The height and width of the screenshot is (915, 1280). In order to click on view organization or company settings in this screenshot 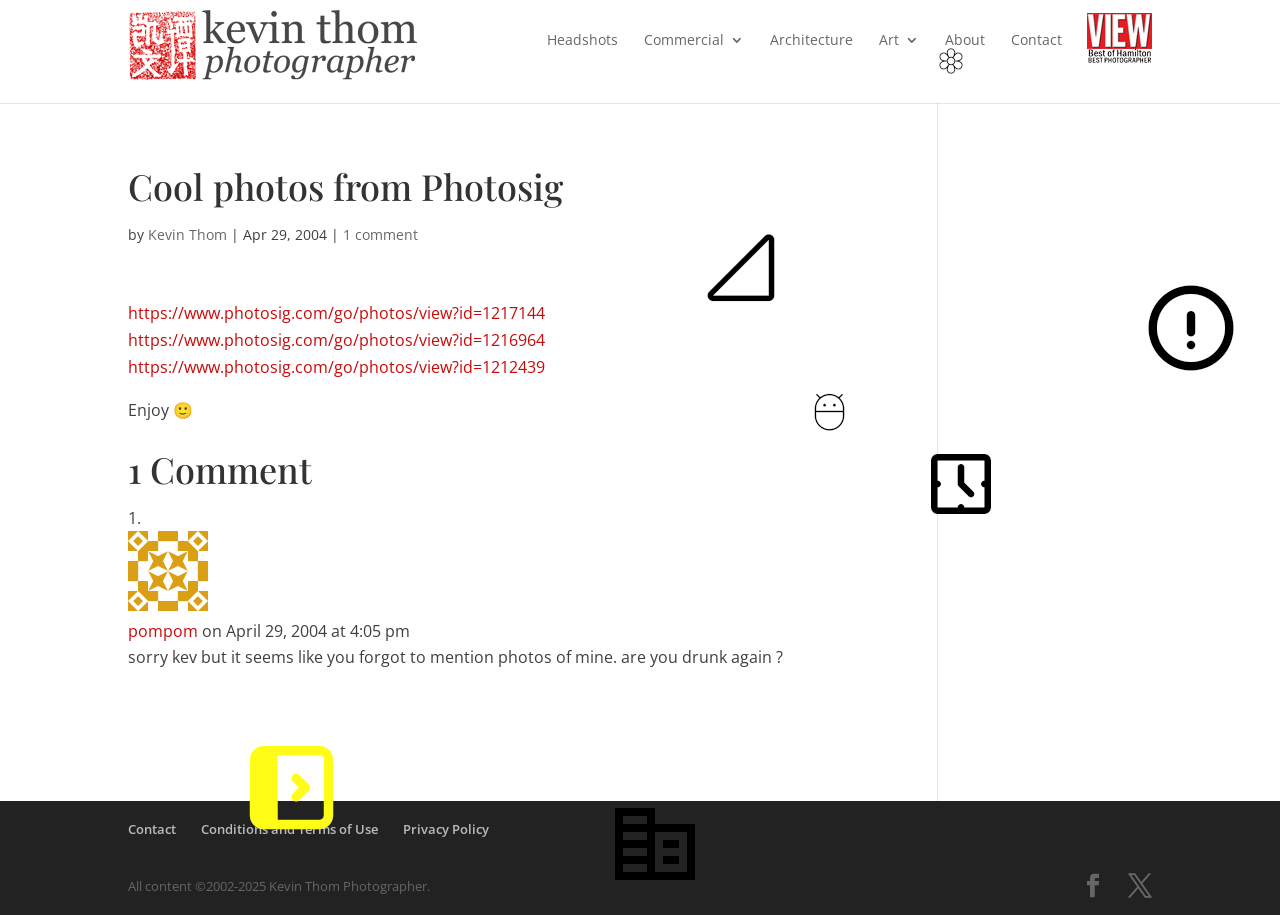, I will do `click(655, 844)`.